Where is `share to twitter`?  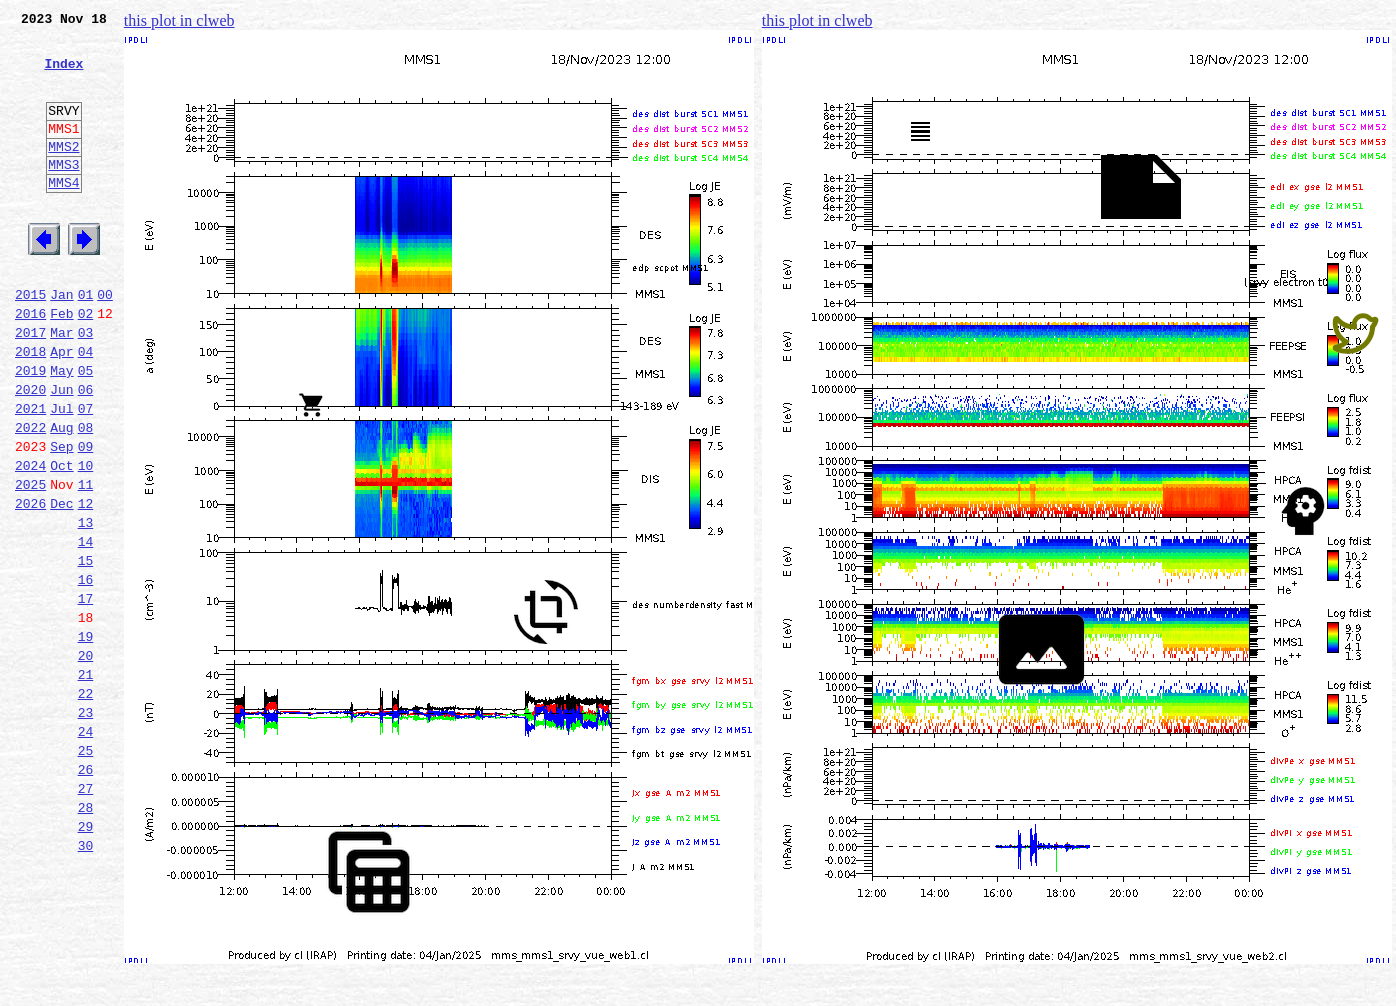
share to twitter is located at coordinates (1355, 333).